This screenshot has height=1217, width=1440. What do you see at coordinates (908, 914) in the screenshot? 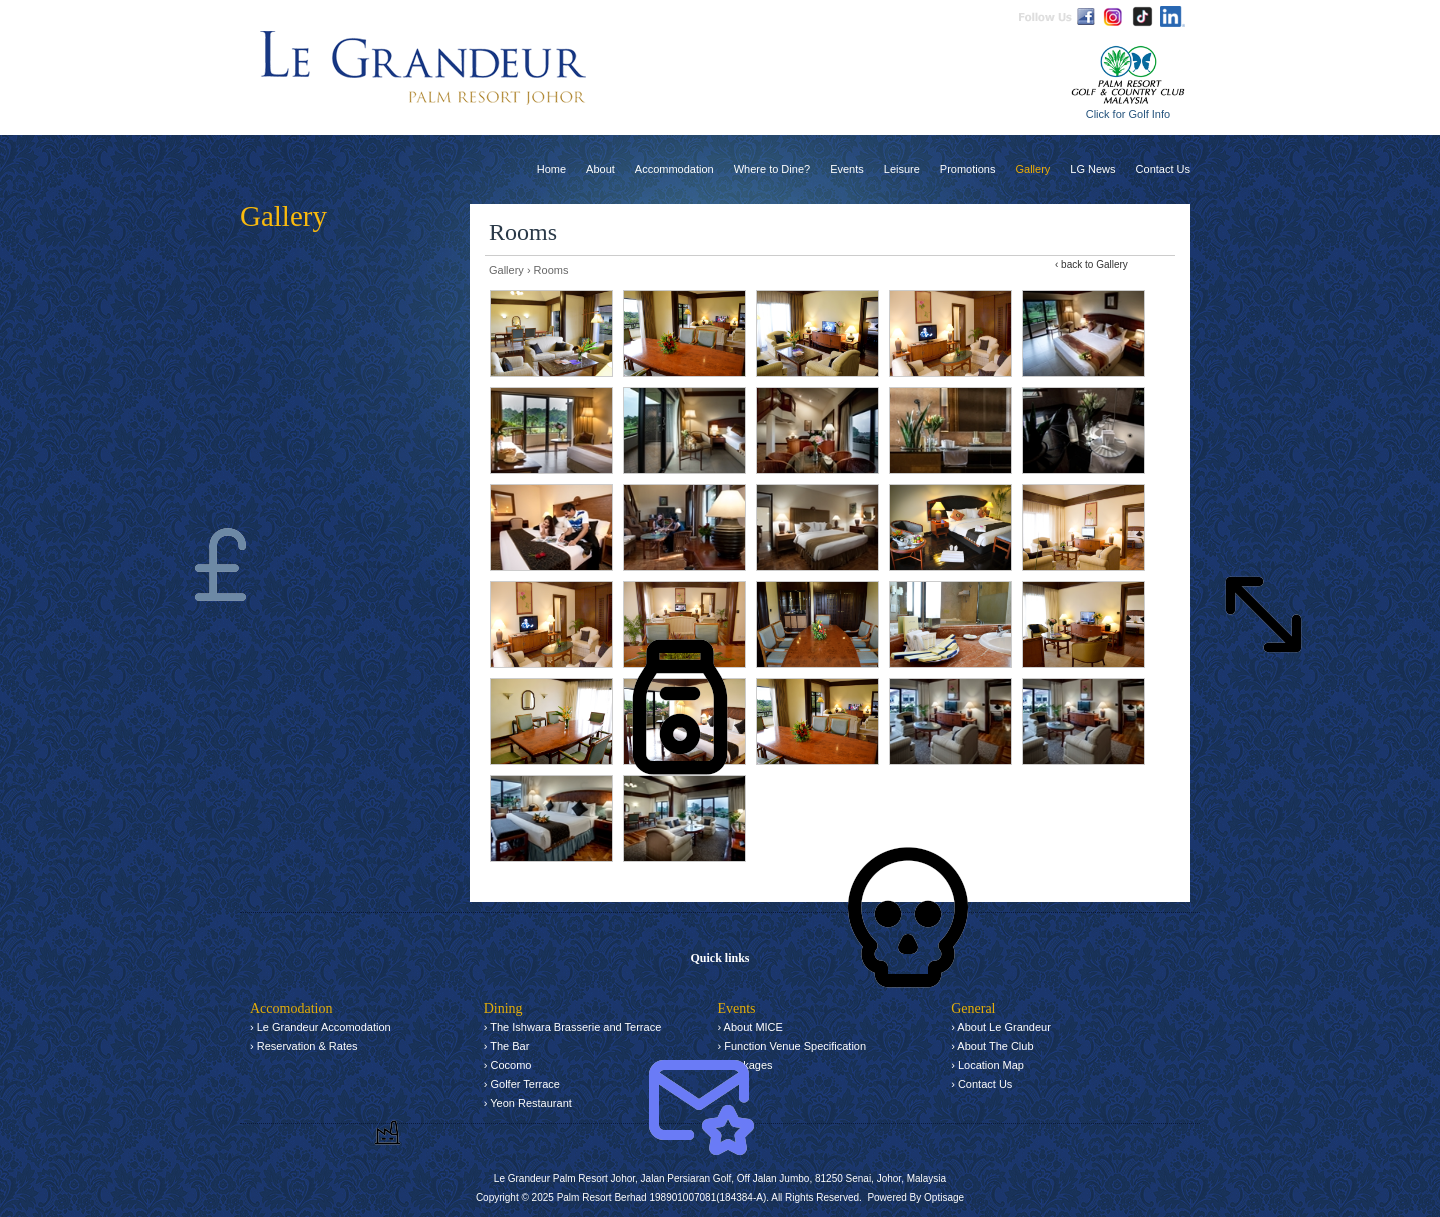
I see `indicates a fatal error or critical warning` at bounding box center [908, 914].